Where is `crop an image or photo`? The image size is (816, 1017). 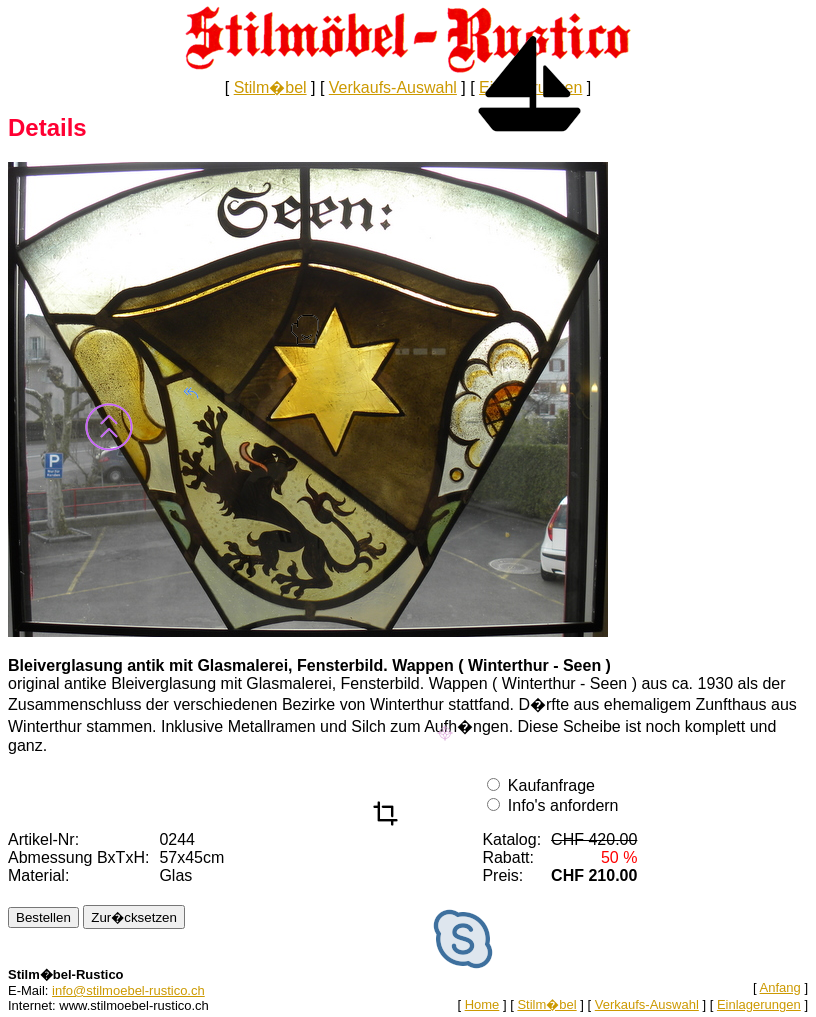 crop an image or photo is located at coordinates (385, 813).